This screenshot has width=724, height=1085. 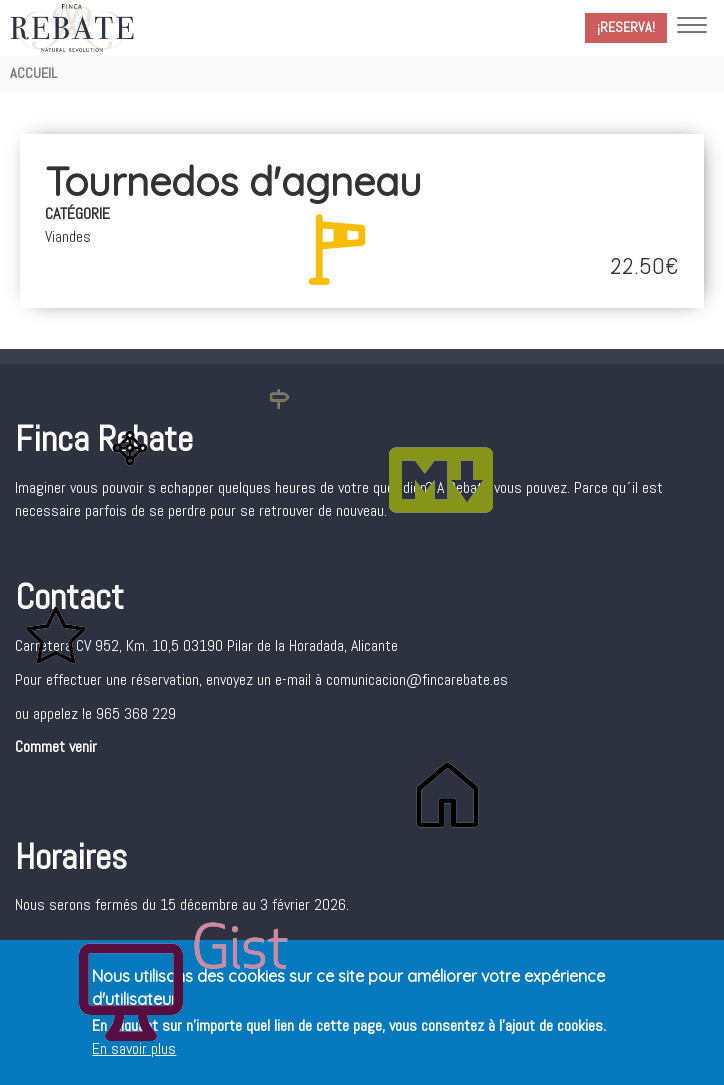 What do you see at coordinates (340, 249) in the screenshot?
I see `view current wind conditions` at bounding box center [340, 249].